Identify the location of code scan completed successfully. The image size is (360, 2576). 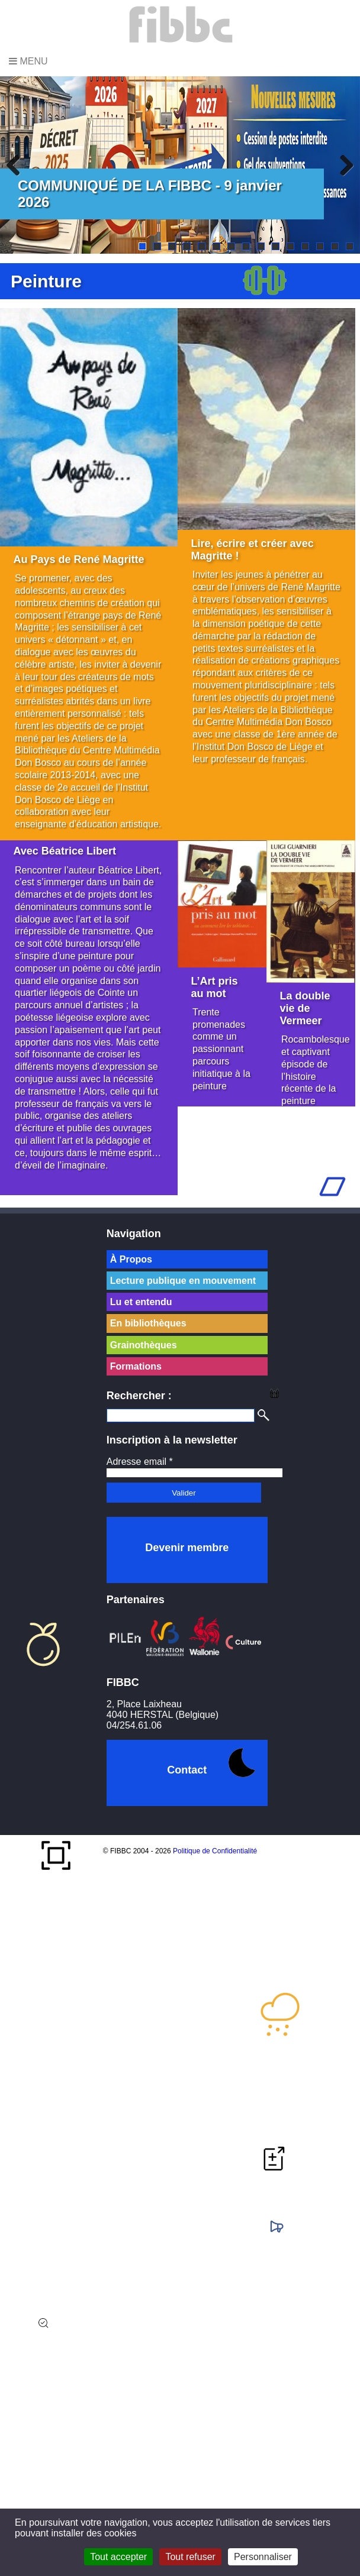
(43, 2323).